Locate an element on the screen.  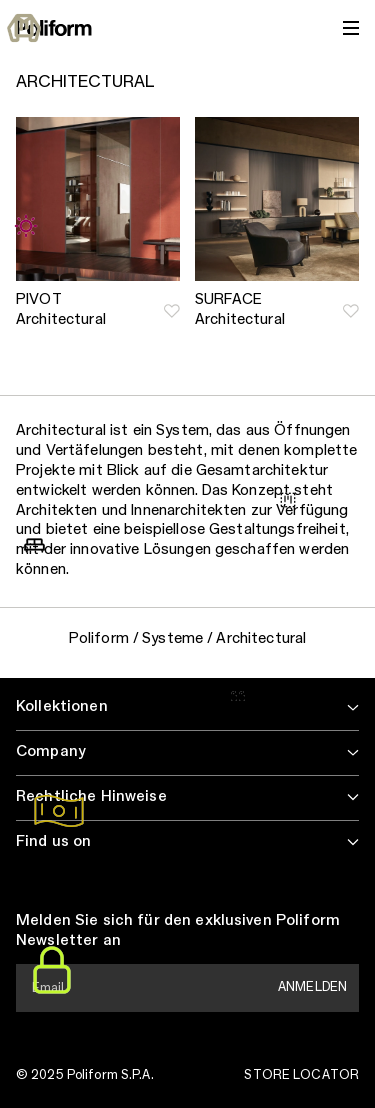
view payment or transaction details is located at coordinates (59, 811).